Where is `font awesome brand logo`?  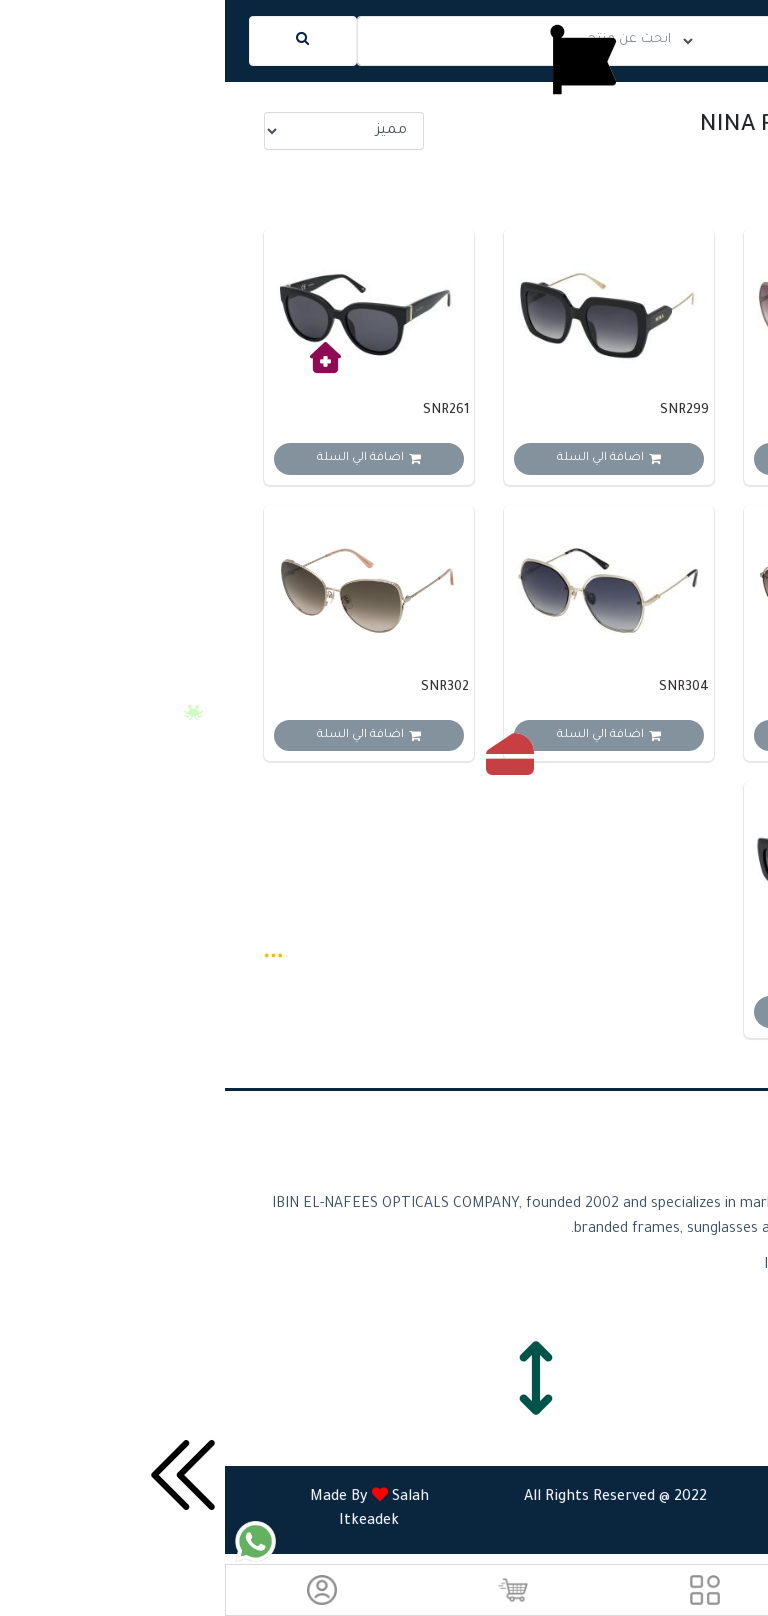 font awesome brand logo is located at coordinates (583, 59).